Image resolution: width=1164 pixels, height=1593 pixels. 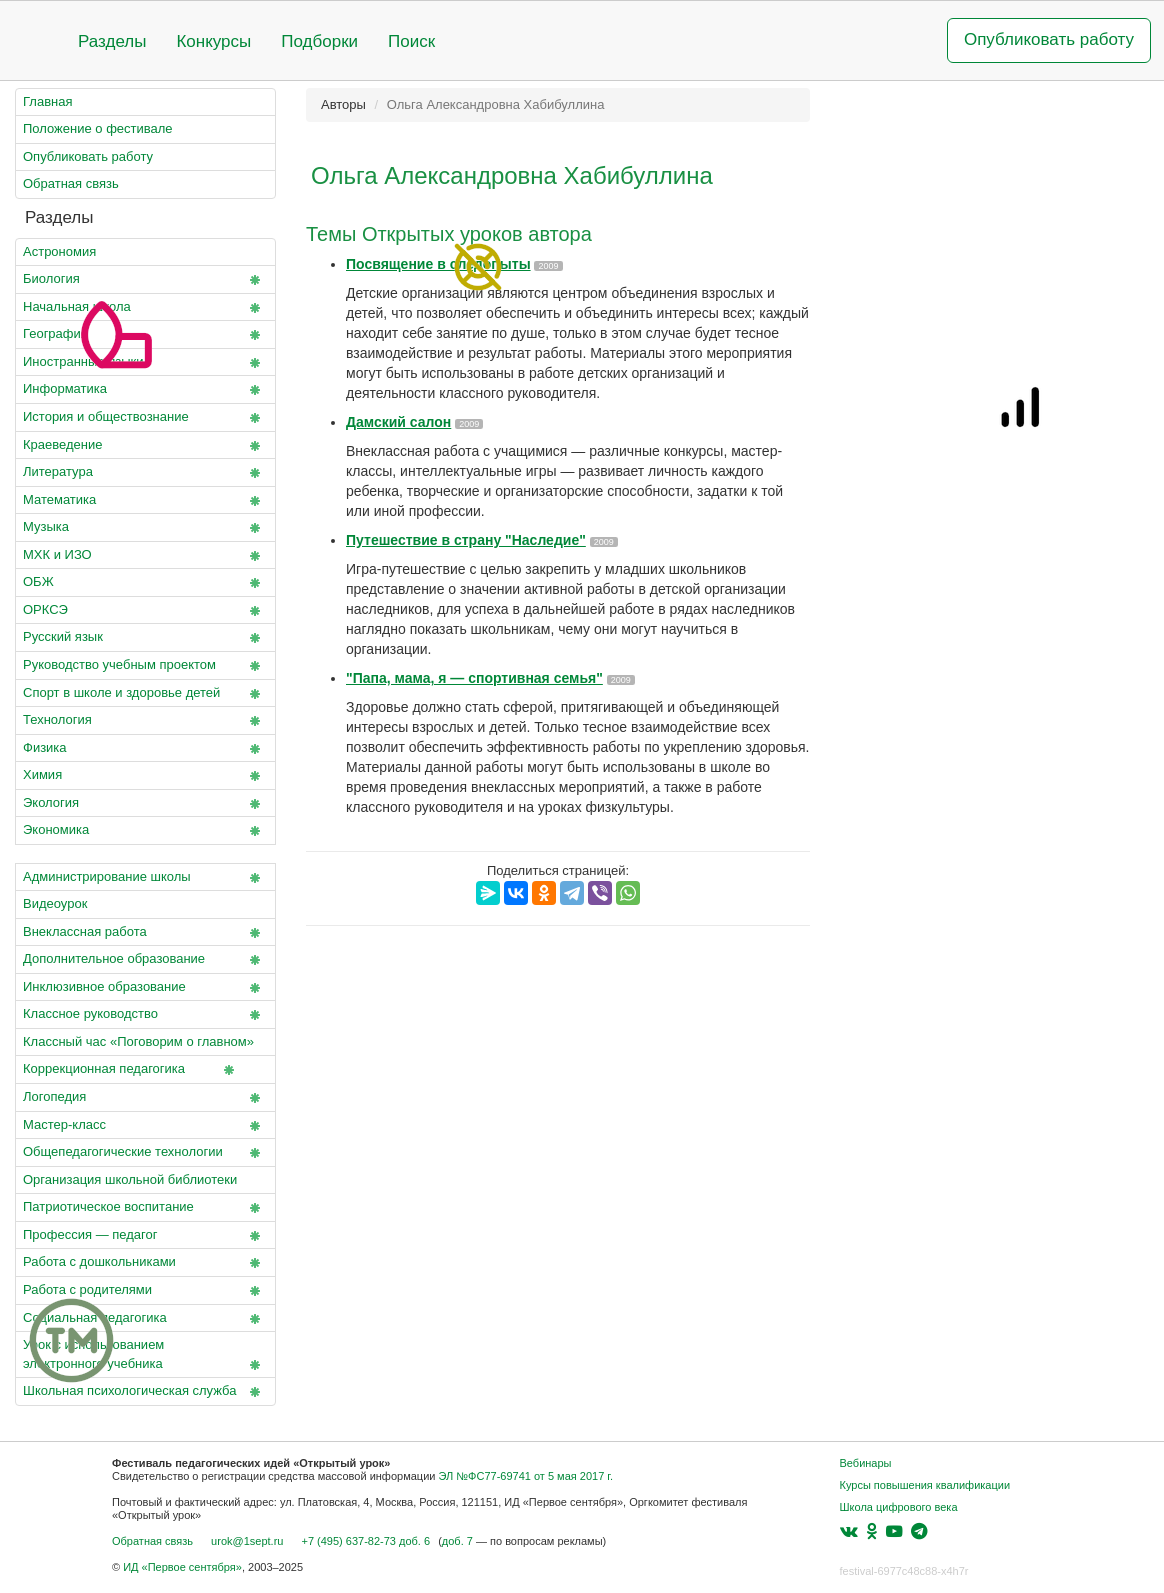 What do you see at coordinates (1019, 407) in the screenshot?
I see `indicates cellular network signal strength` at bounding box center [1019, 407].